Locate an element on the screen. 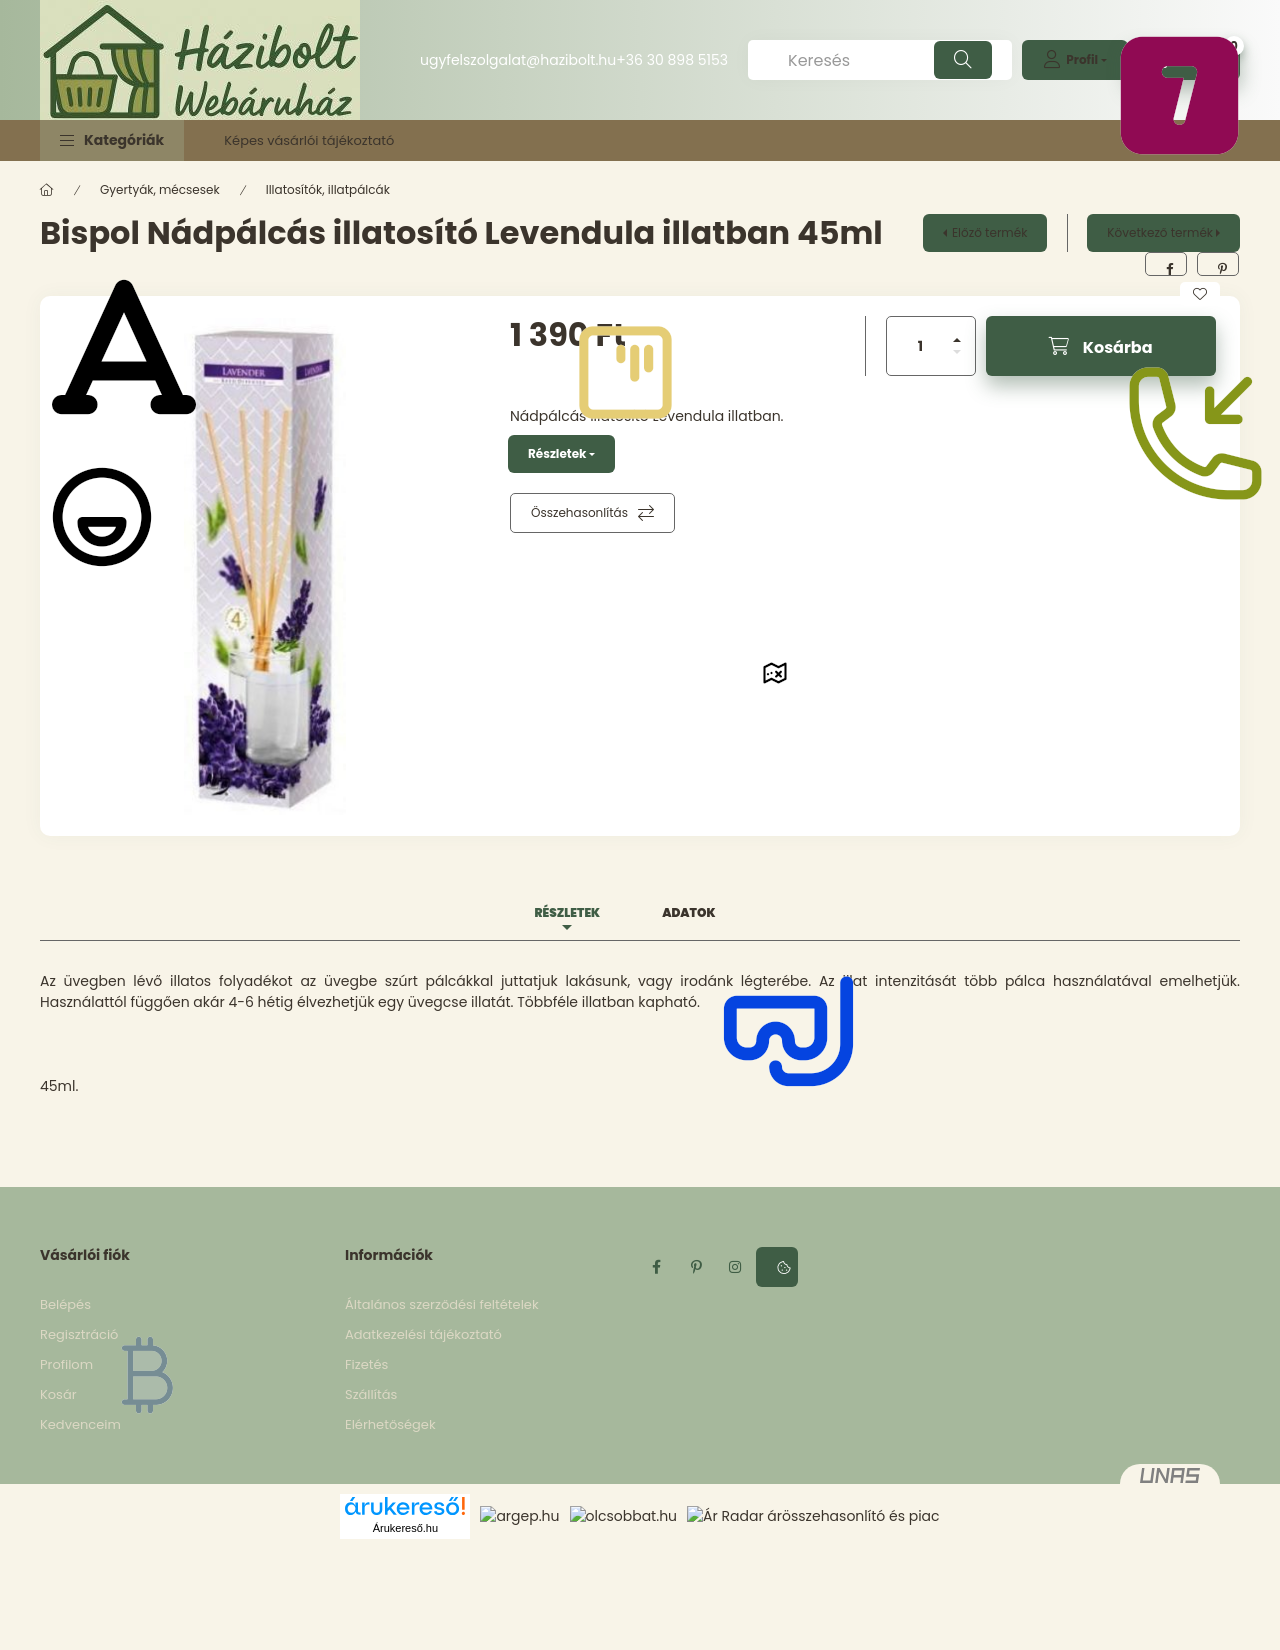 The height and width of the screenshot is (1650, 1280). align content to top-right corner is located at coordinates (625, 372).